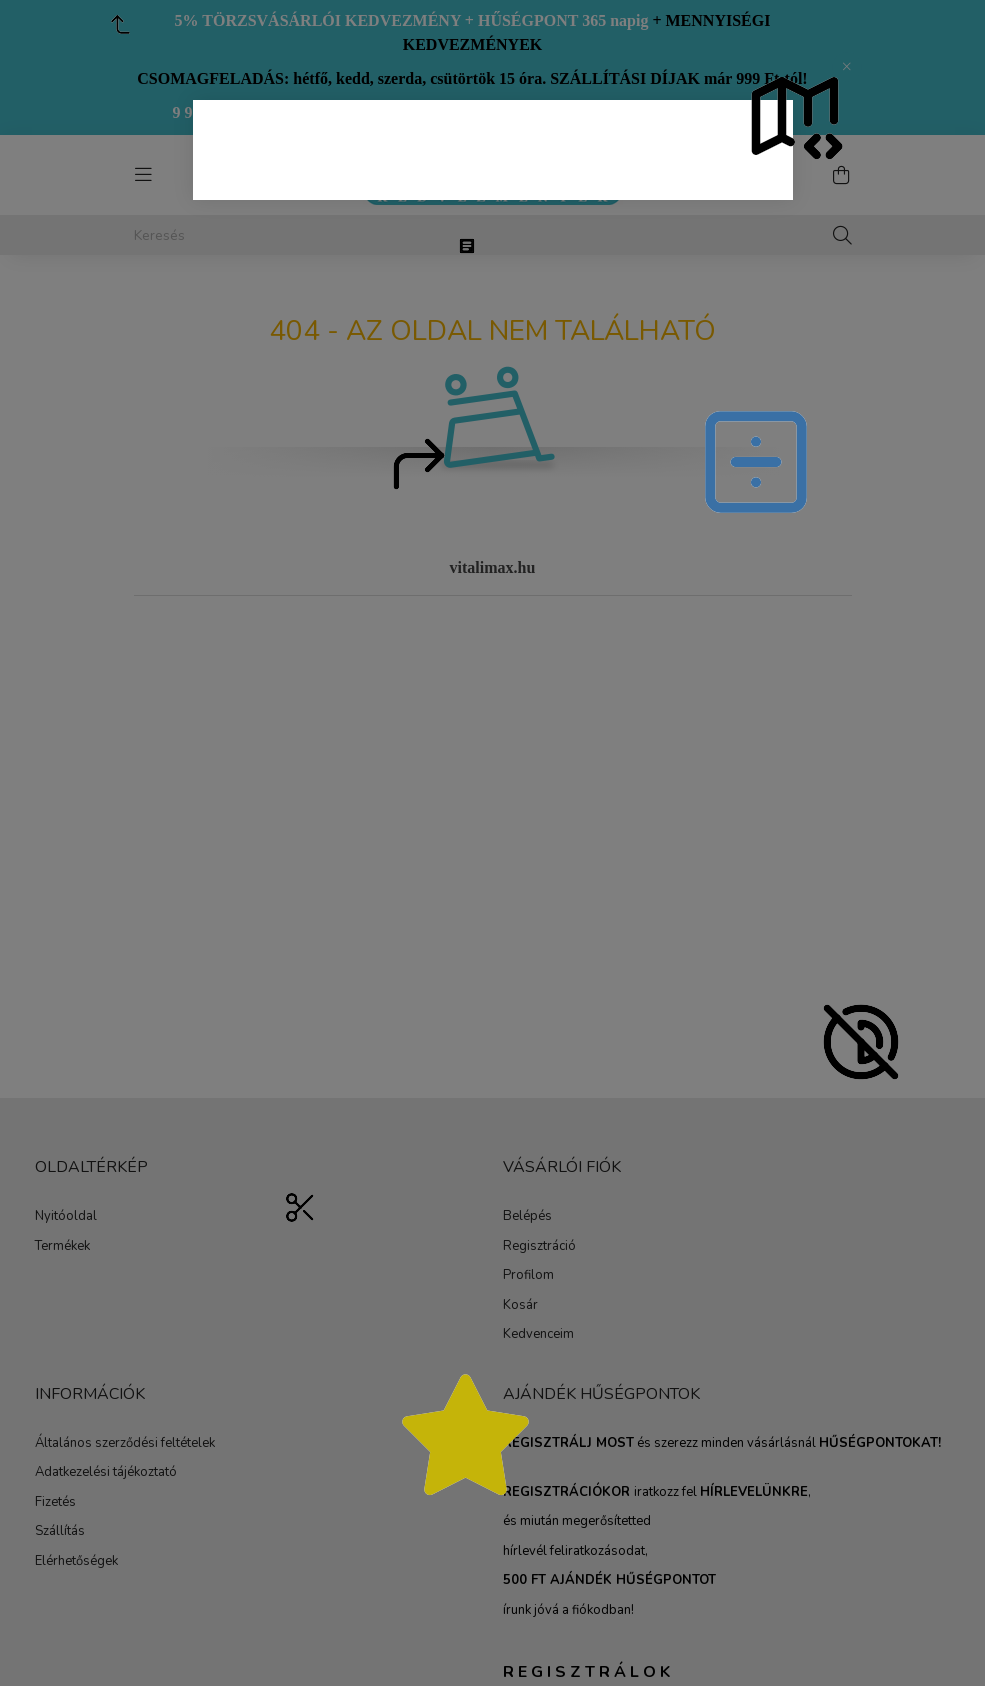 Image resolution: width=985 pixels, height=1686 pixels. Describe the element at coordinates (861, 1042) in the screenshot. I see `disable contrast adjustment` at that location.